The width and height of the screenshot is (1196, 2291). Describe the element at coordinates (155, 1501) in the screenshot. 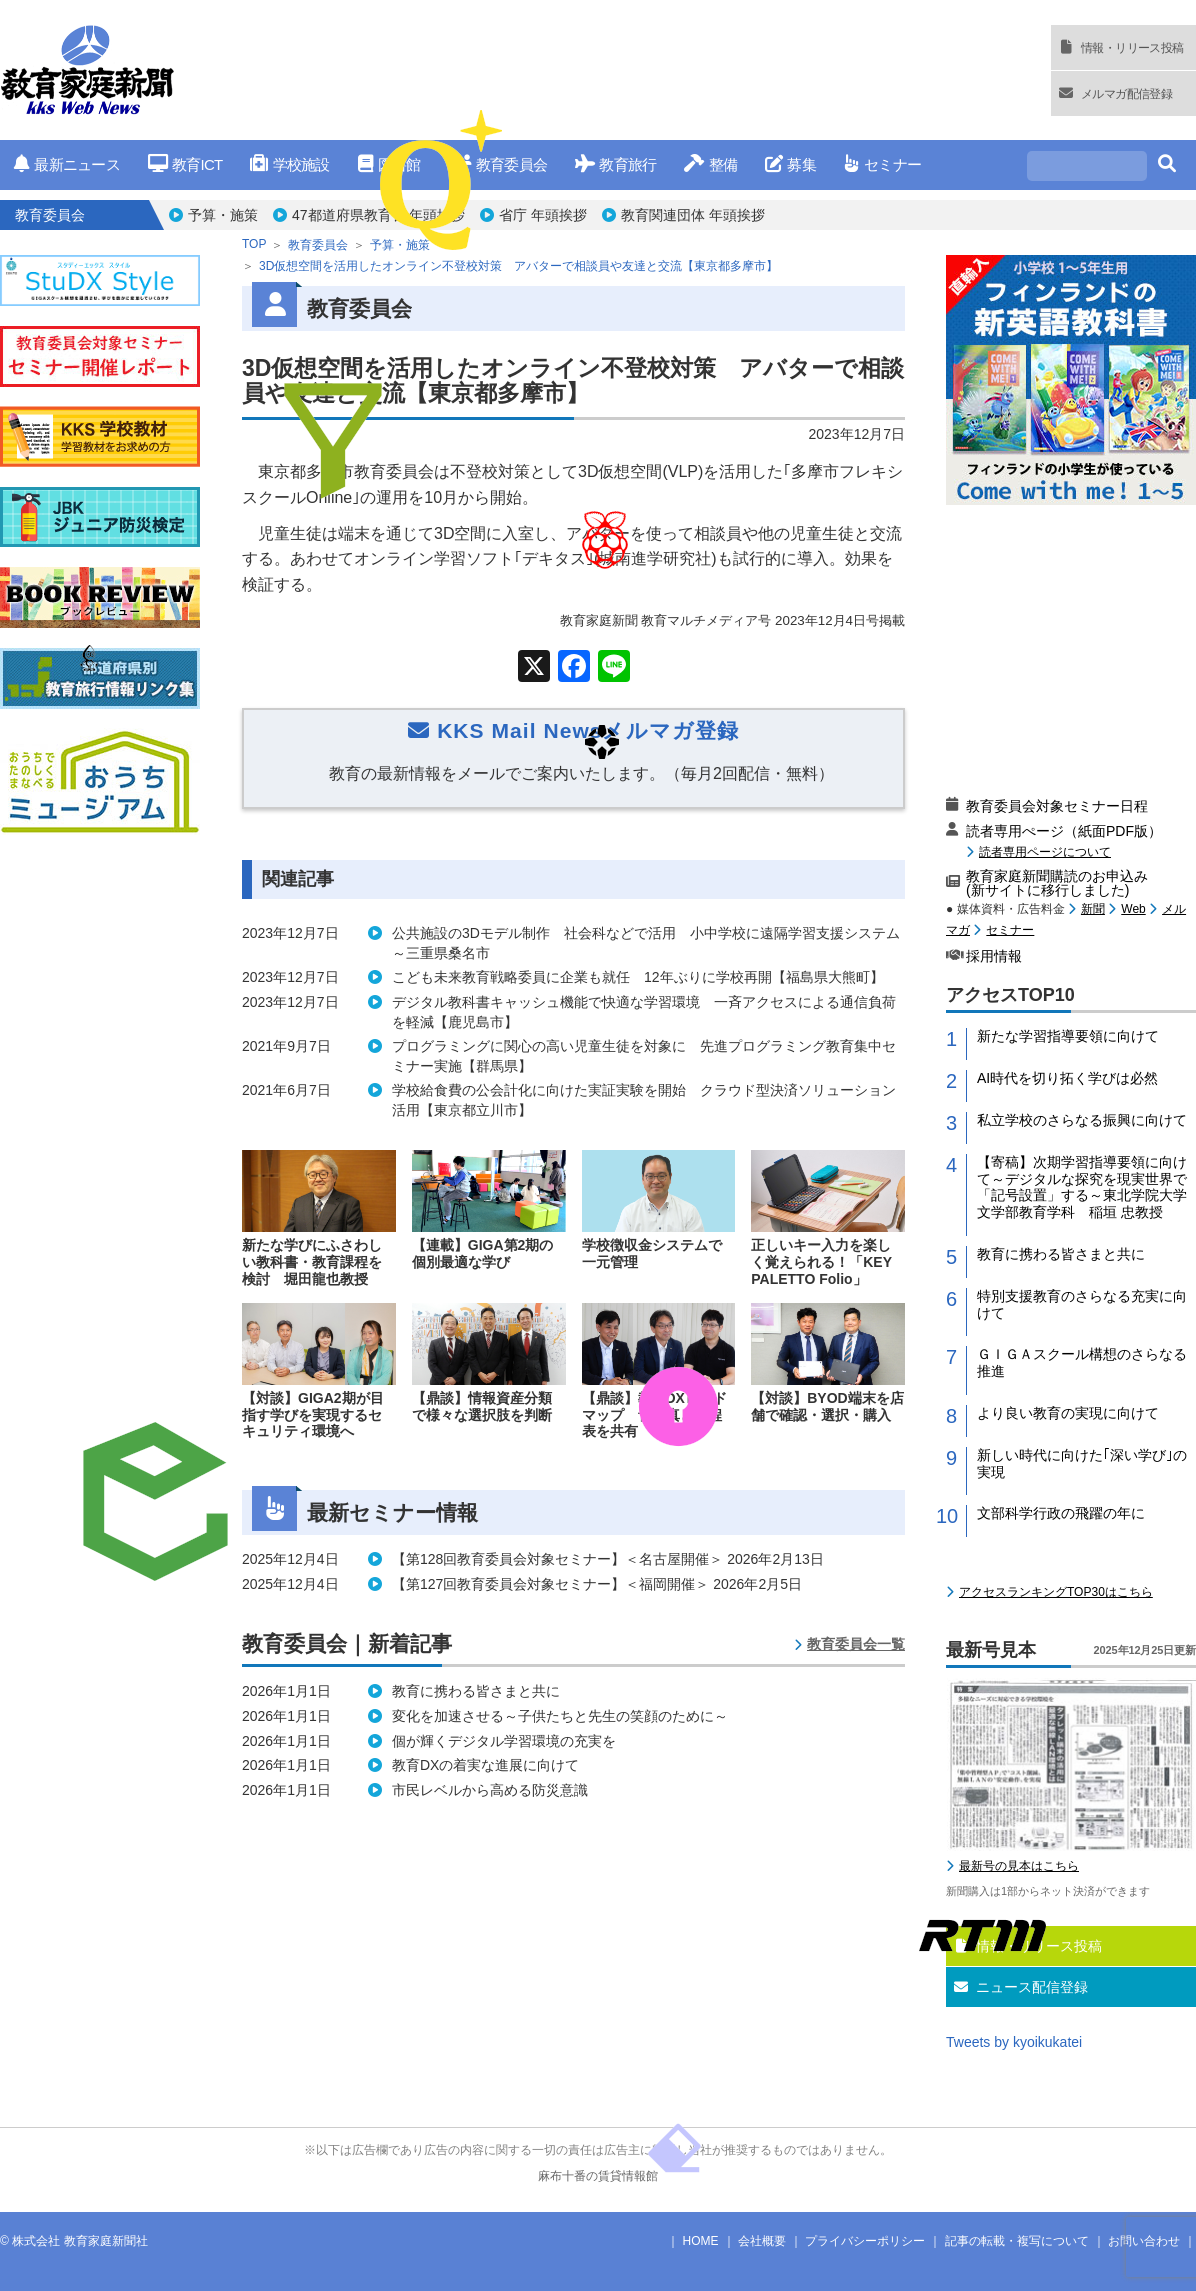

I see `myget package hosting service logo` at that location.